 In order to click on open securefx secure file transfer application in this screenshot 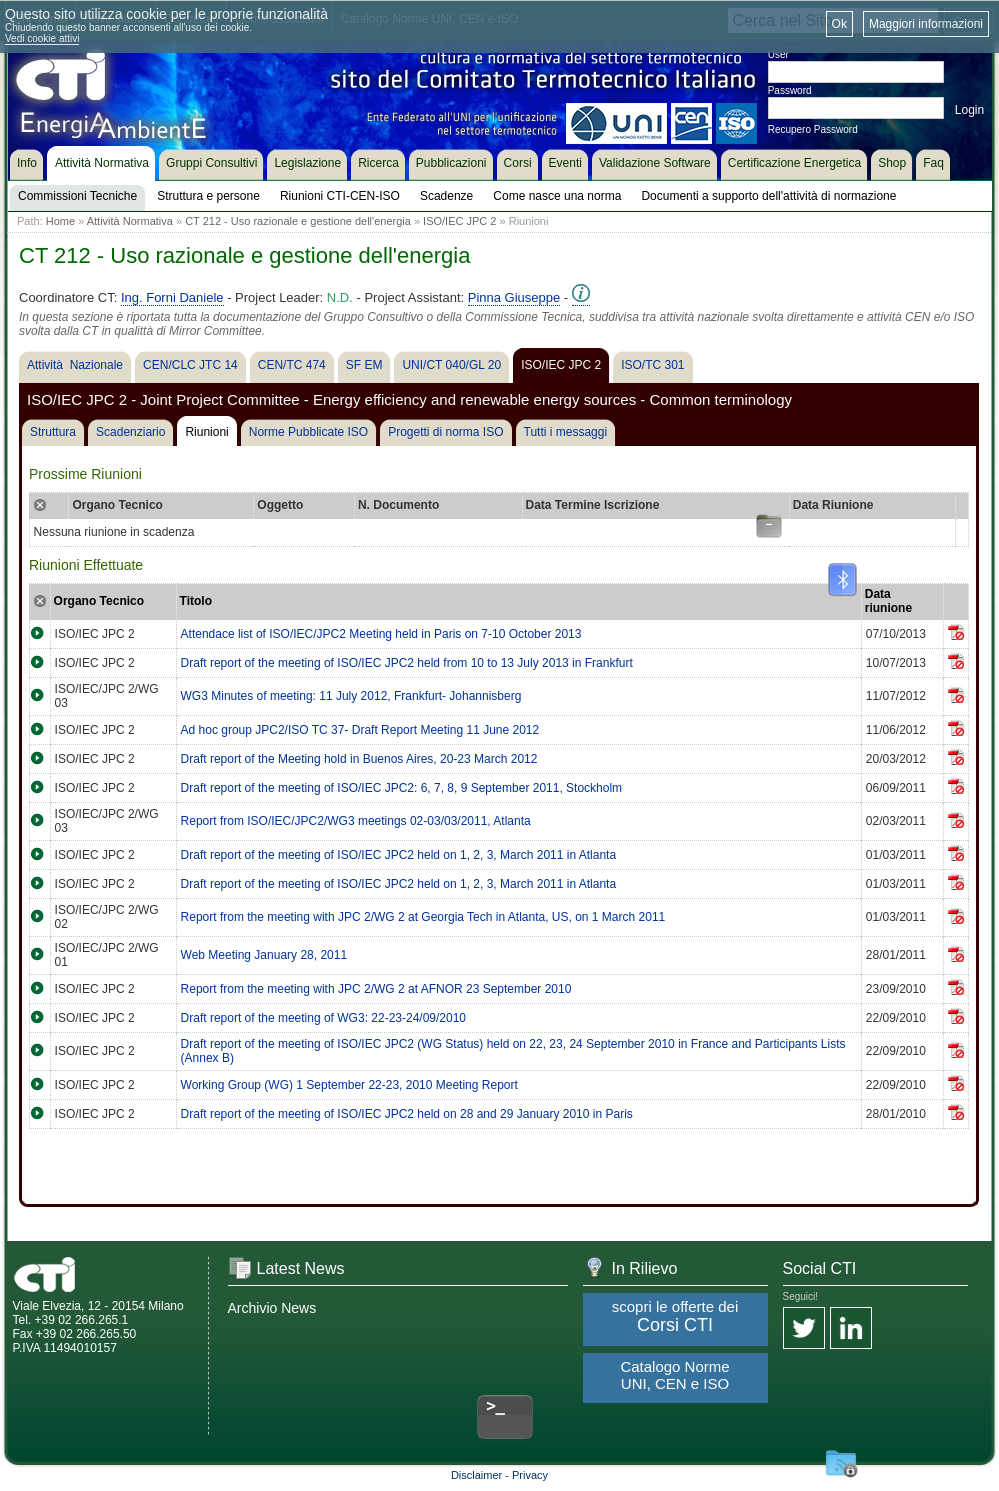, I will do `click(841, 1463)`.